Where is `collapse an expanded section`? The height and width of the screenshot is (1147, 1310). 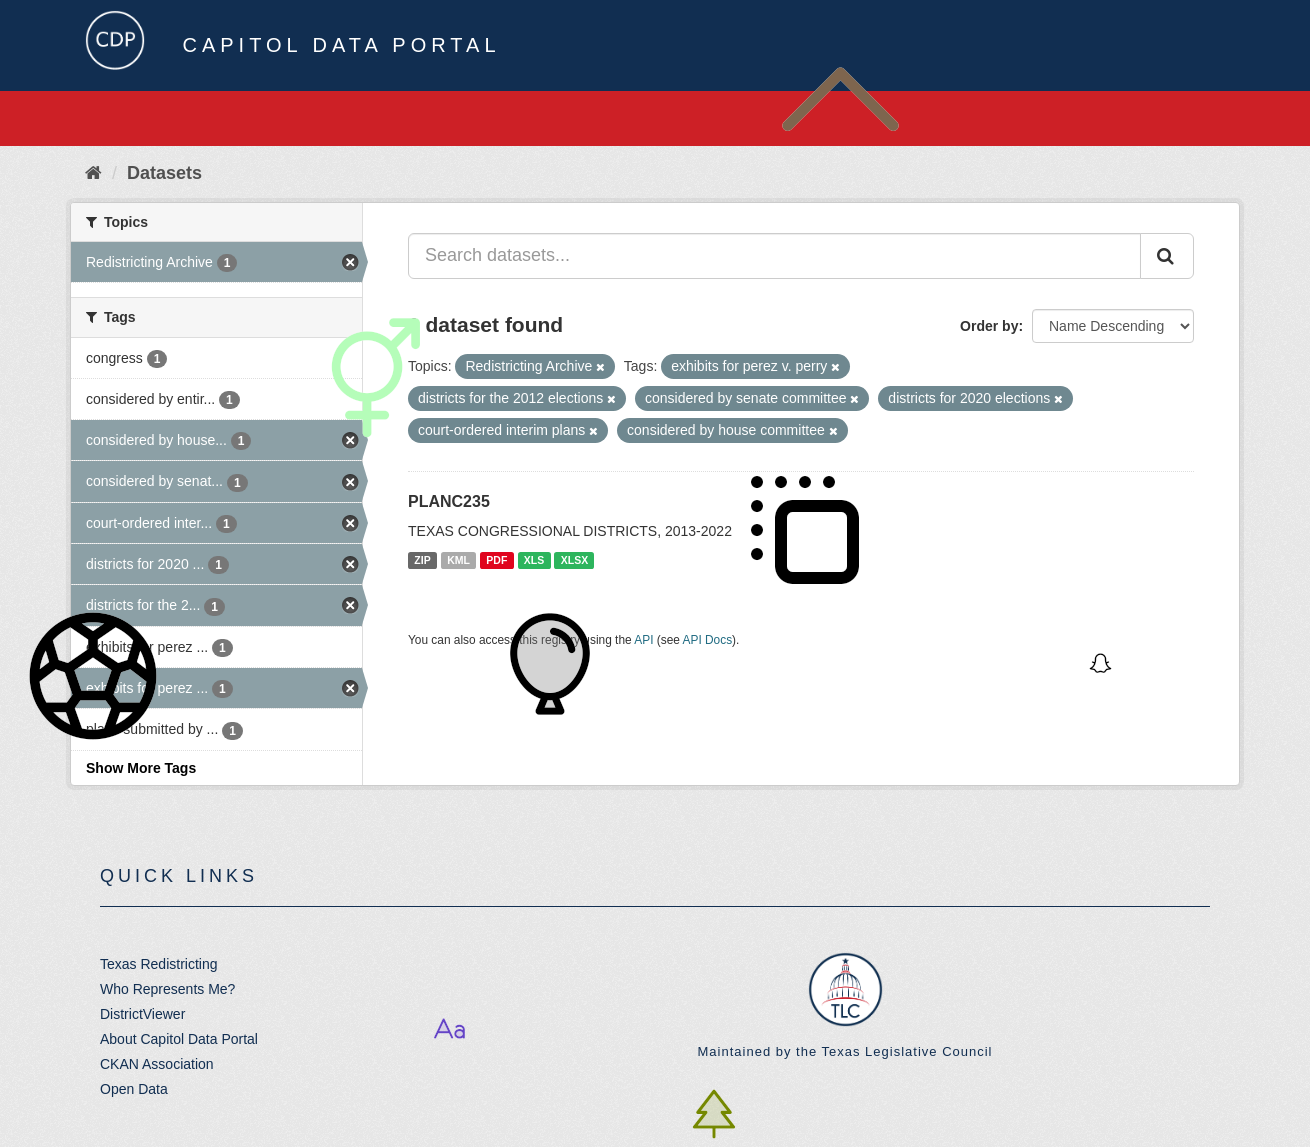 collapse an expanded section is located at coordinates (840, 104).